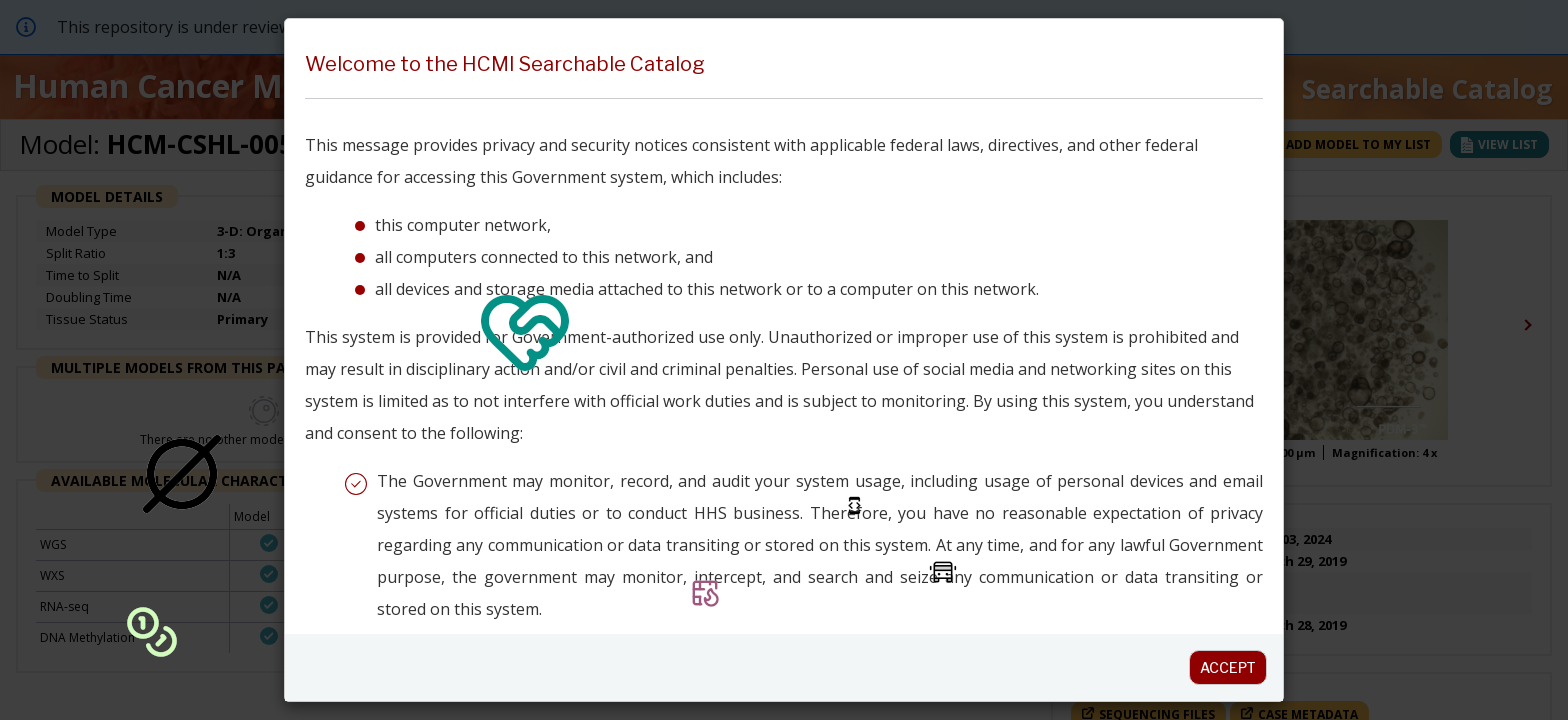  Describe the element at coordinates (152, 632) in the screenshot. I see `view your coin balance or currency` at that location.